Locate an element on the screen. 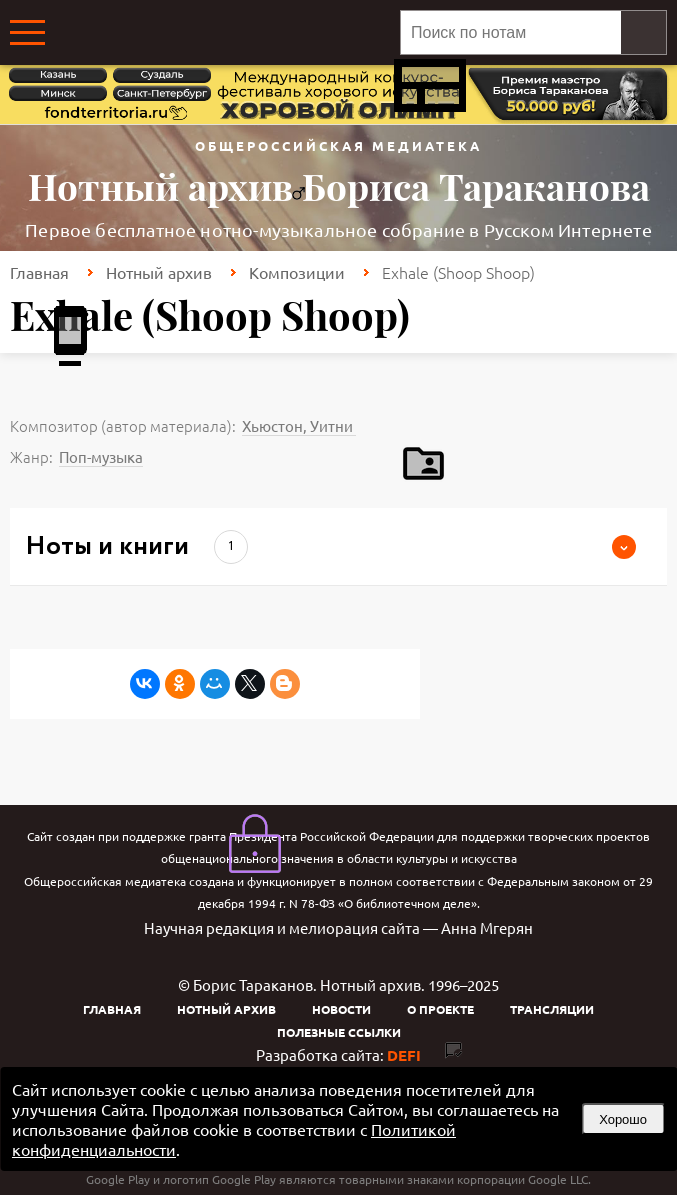 This screenshot has height=1195, width=677. access shared folder contents is located at coordinates (423, 463).